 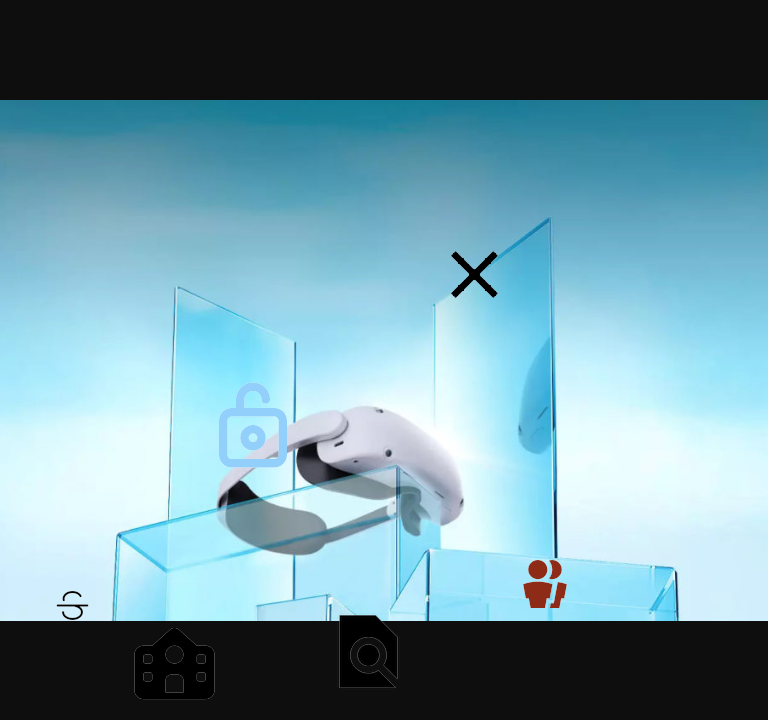 What do you see at coordinates (72, 605) in the screenshot?
I see `apply strikethrough formatting to selected text` at bounding box center [72, 605].